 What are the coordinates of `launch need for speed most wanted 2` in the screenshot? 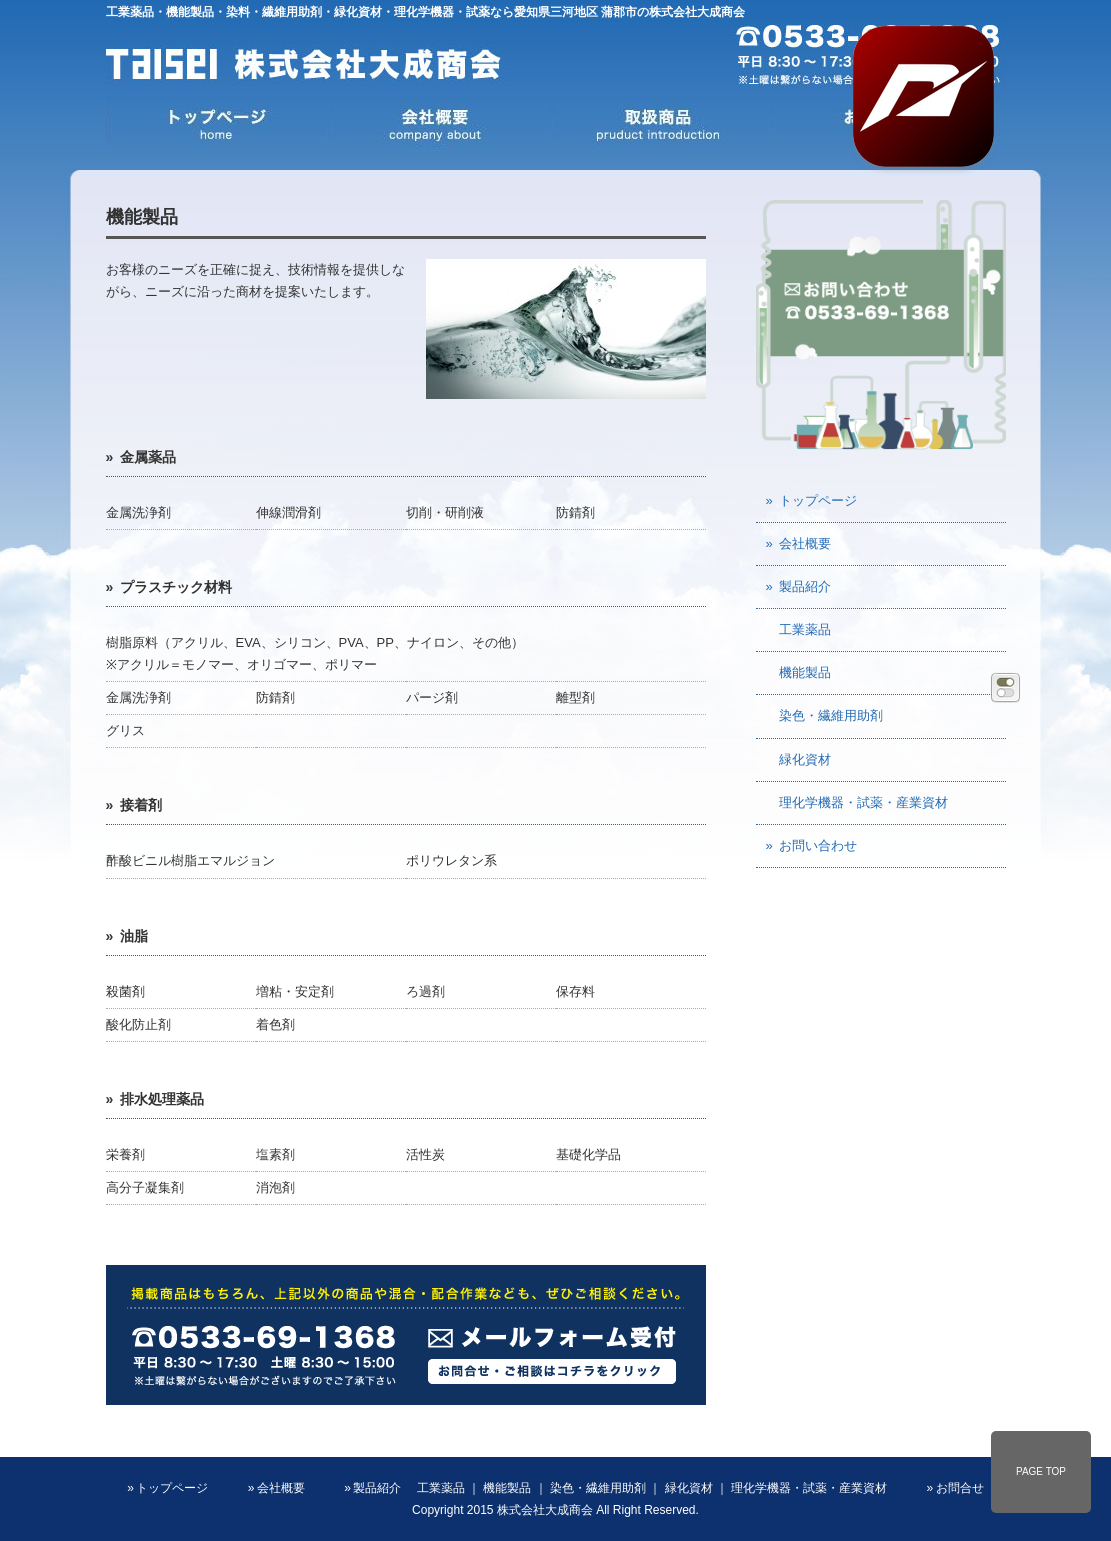 It's located at (923, 96).